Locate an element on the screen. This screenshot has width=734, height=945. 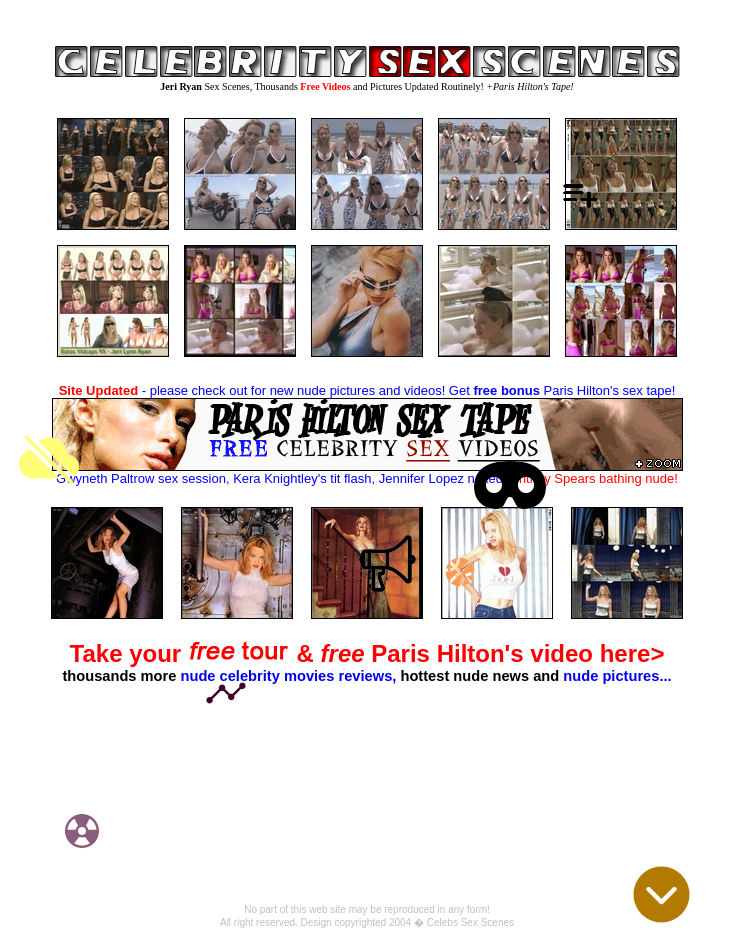
view basketball or sports content is located at coordinates (460, 572).